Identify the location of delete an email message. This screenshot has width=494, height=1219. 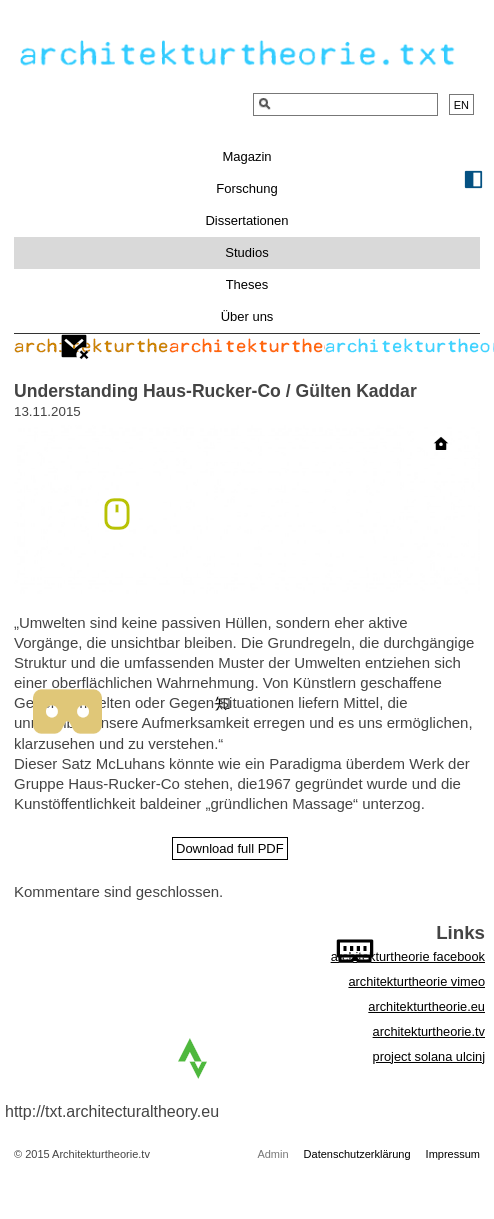
(74, 346).